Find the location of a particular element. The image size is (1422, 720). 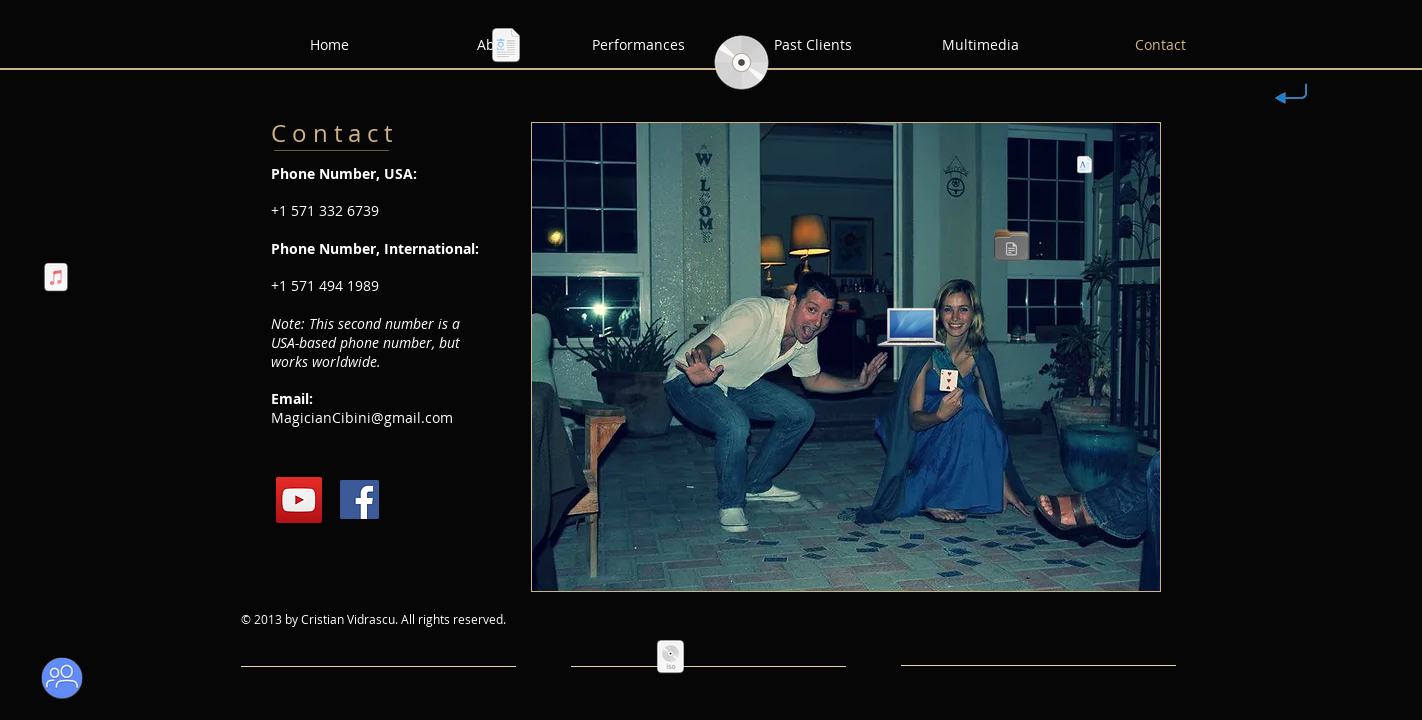

reply to an email message is located at coordinates (1290, 93).